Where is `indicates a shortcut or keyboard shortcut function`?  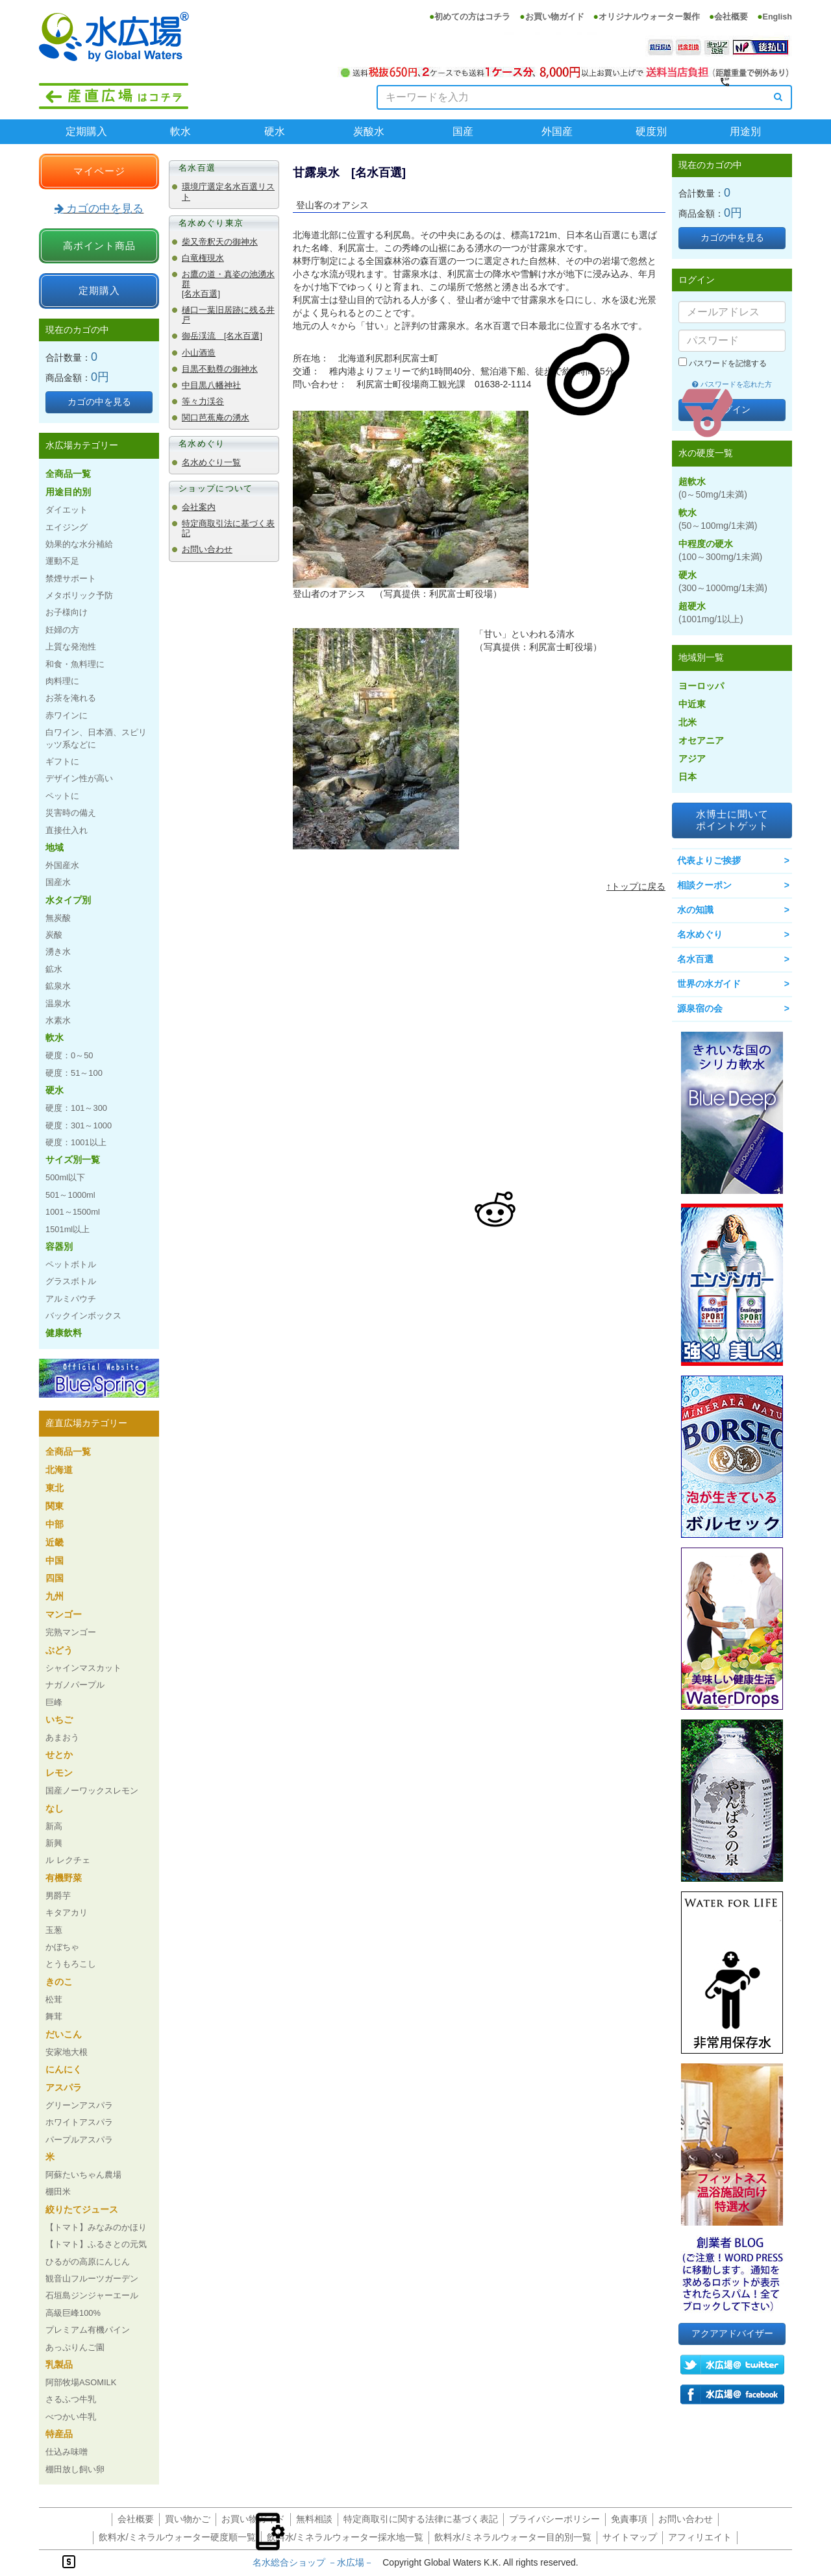 indicates a shortcut or keyboard shortcut function is located at coordinates (69, 2562).